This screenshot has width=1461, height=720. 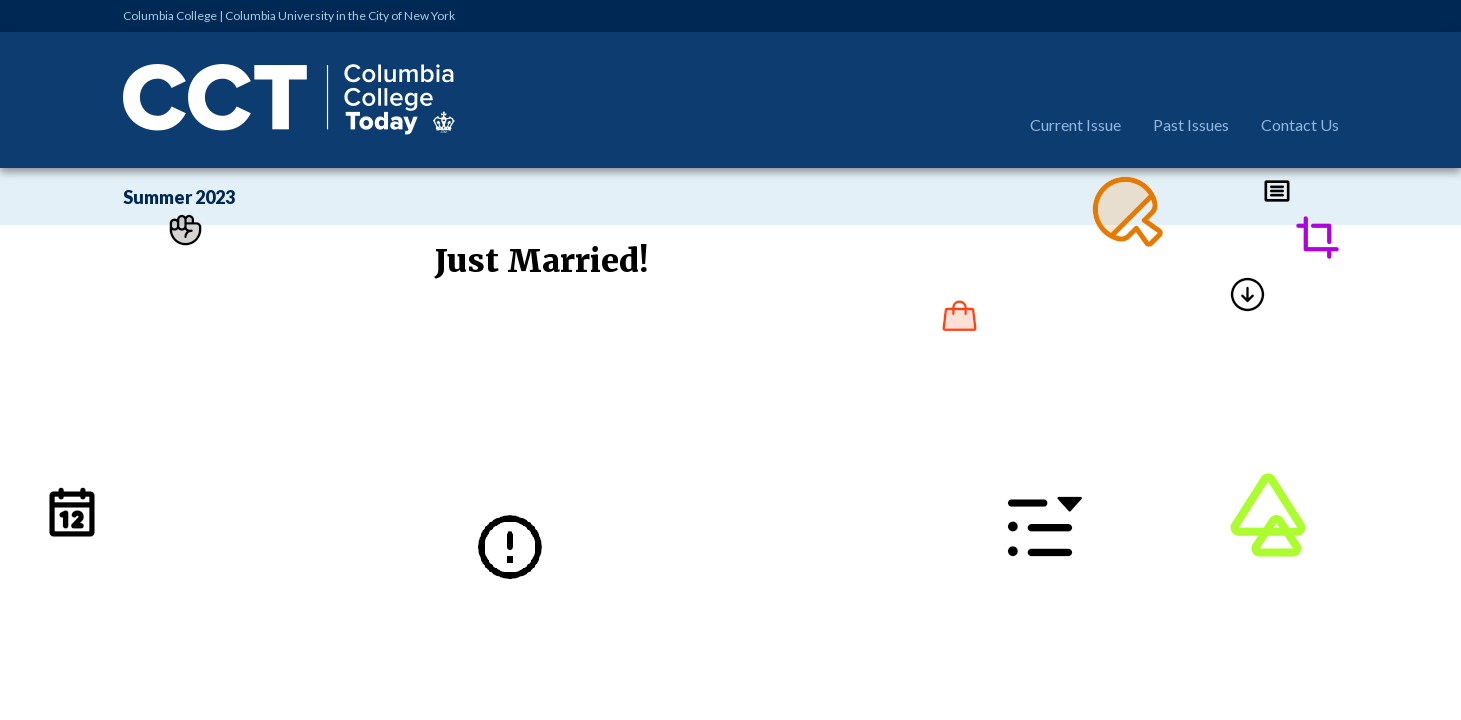 What do you see at coordinates (1247, 294) in the screenshot?
I see `download a file or content` at bounding box center [1247, 294].